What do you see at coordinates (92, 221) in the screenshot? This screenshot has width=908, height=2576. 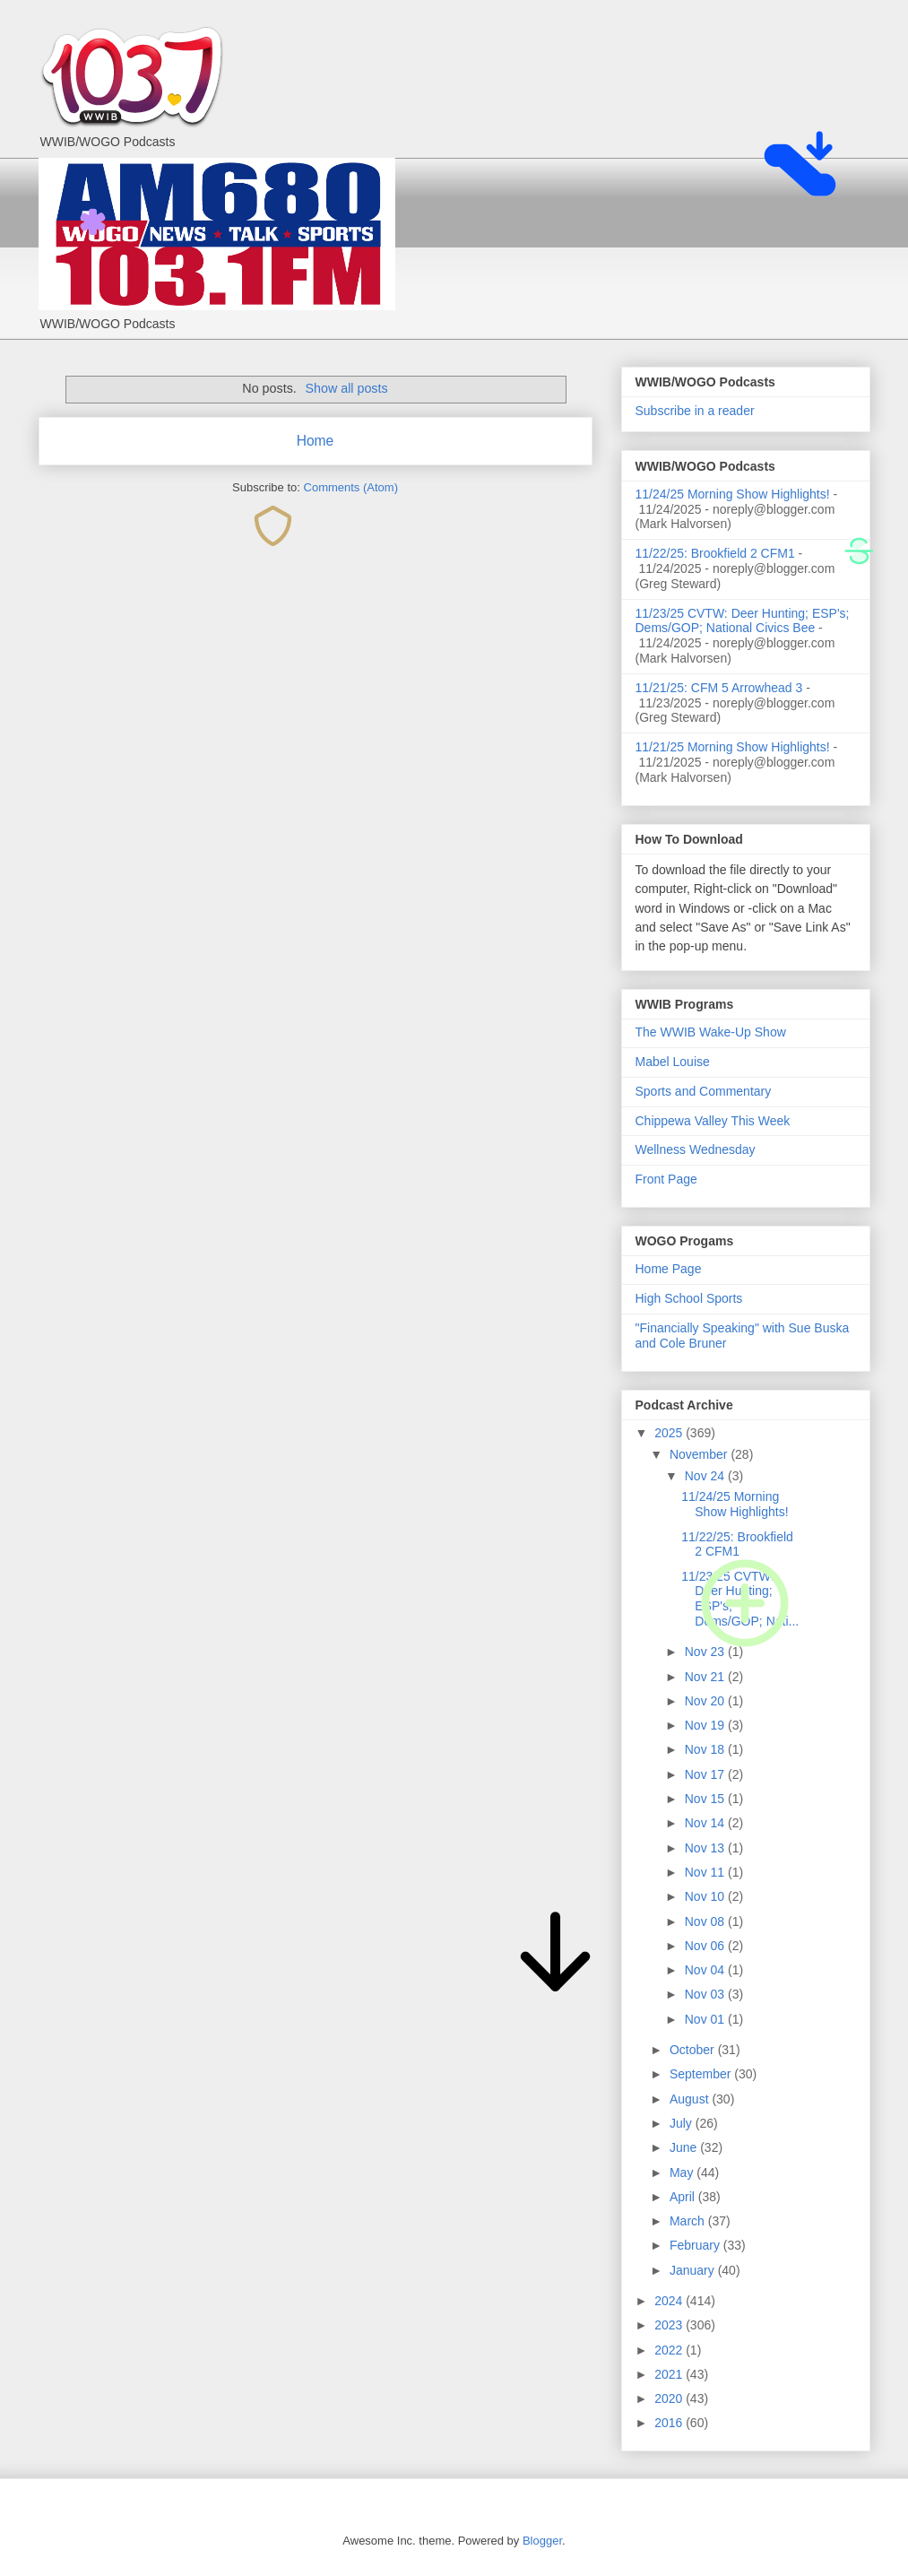 I see `access health or medical services` at bounding box center [92, 221].